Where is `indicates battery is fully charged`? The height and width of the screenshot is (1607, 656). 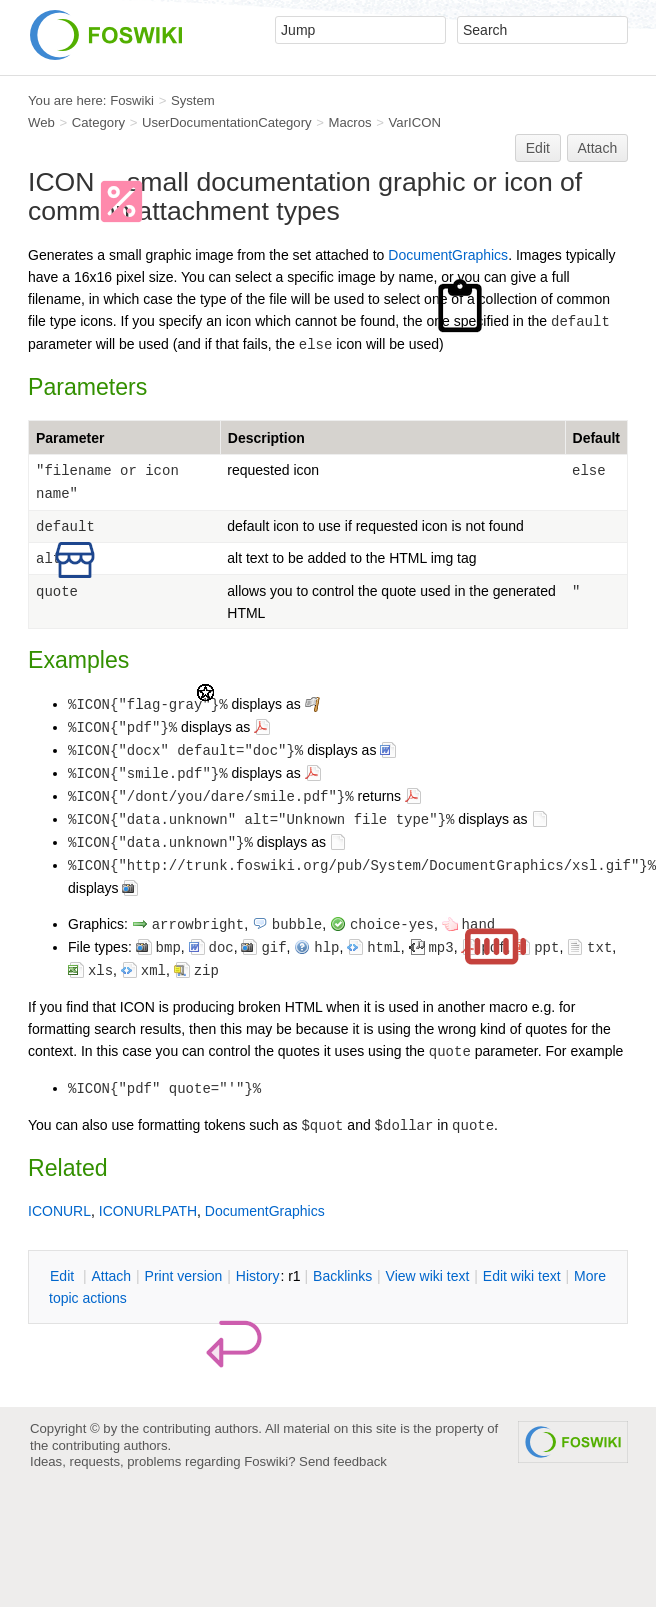 indicates battery is fully charged is located at coordinates (495, 946).